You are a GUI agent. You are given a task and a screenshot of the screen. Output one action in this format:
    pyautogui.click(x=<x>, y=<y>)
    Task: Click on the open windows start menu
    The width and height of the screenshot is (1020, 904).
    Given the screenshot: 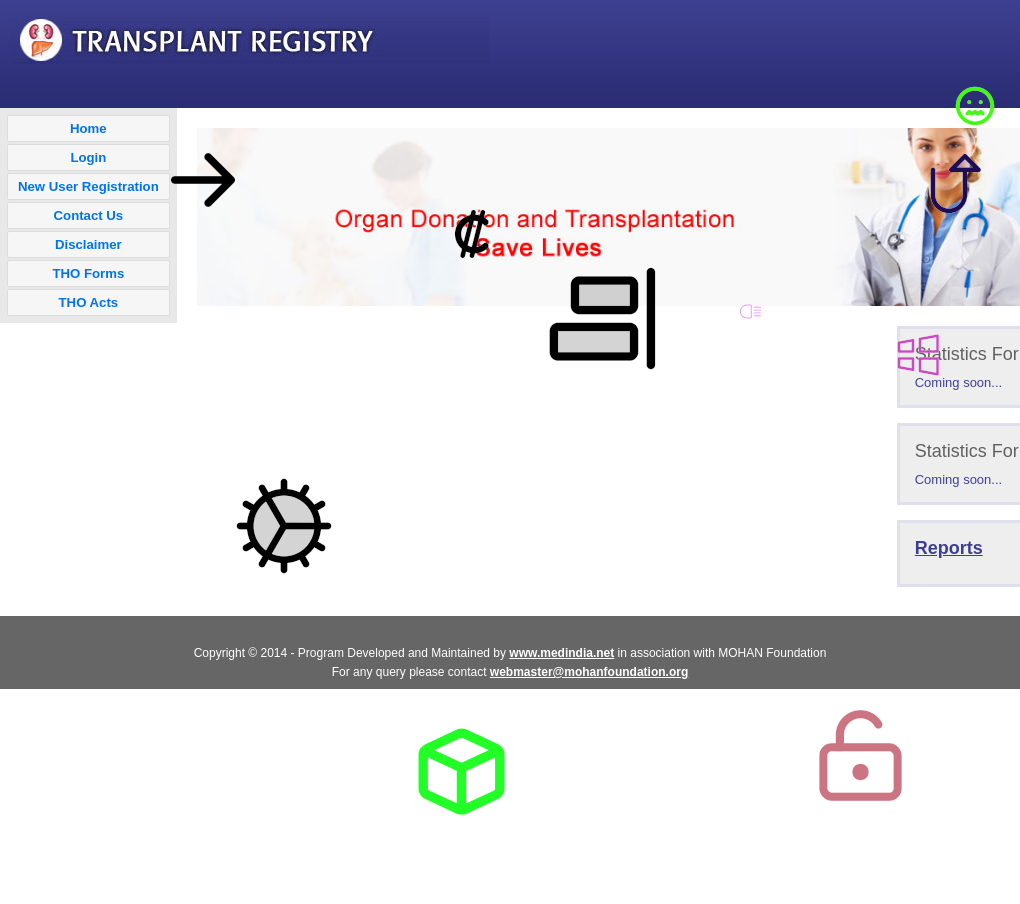 What is the action you would take?
    pyautogui.click(x=920, y=355)
    